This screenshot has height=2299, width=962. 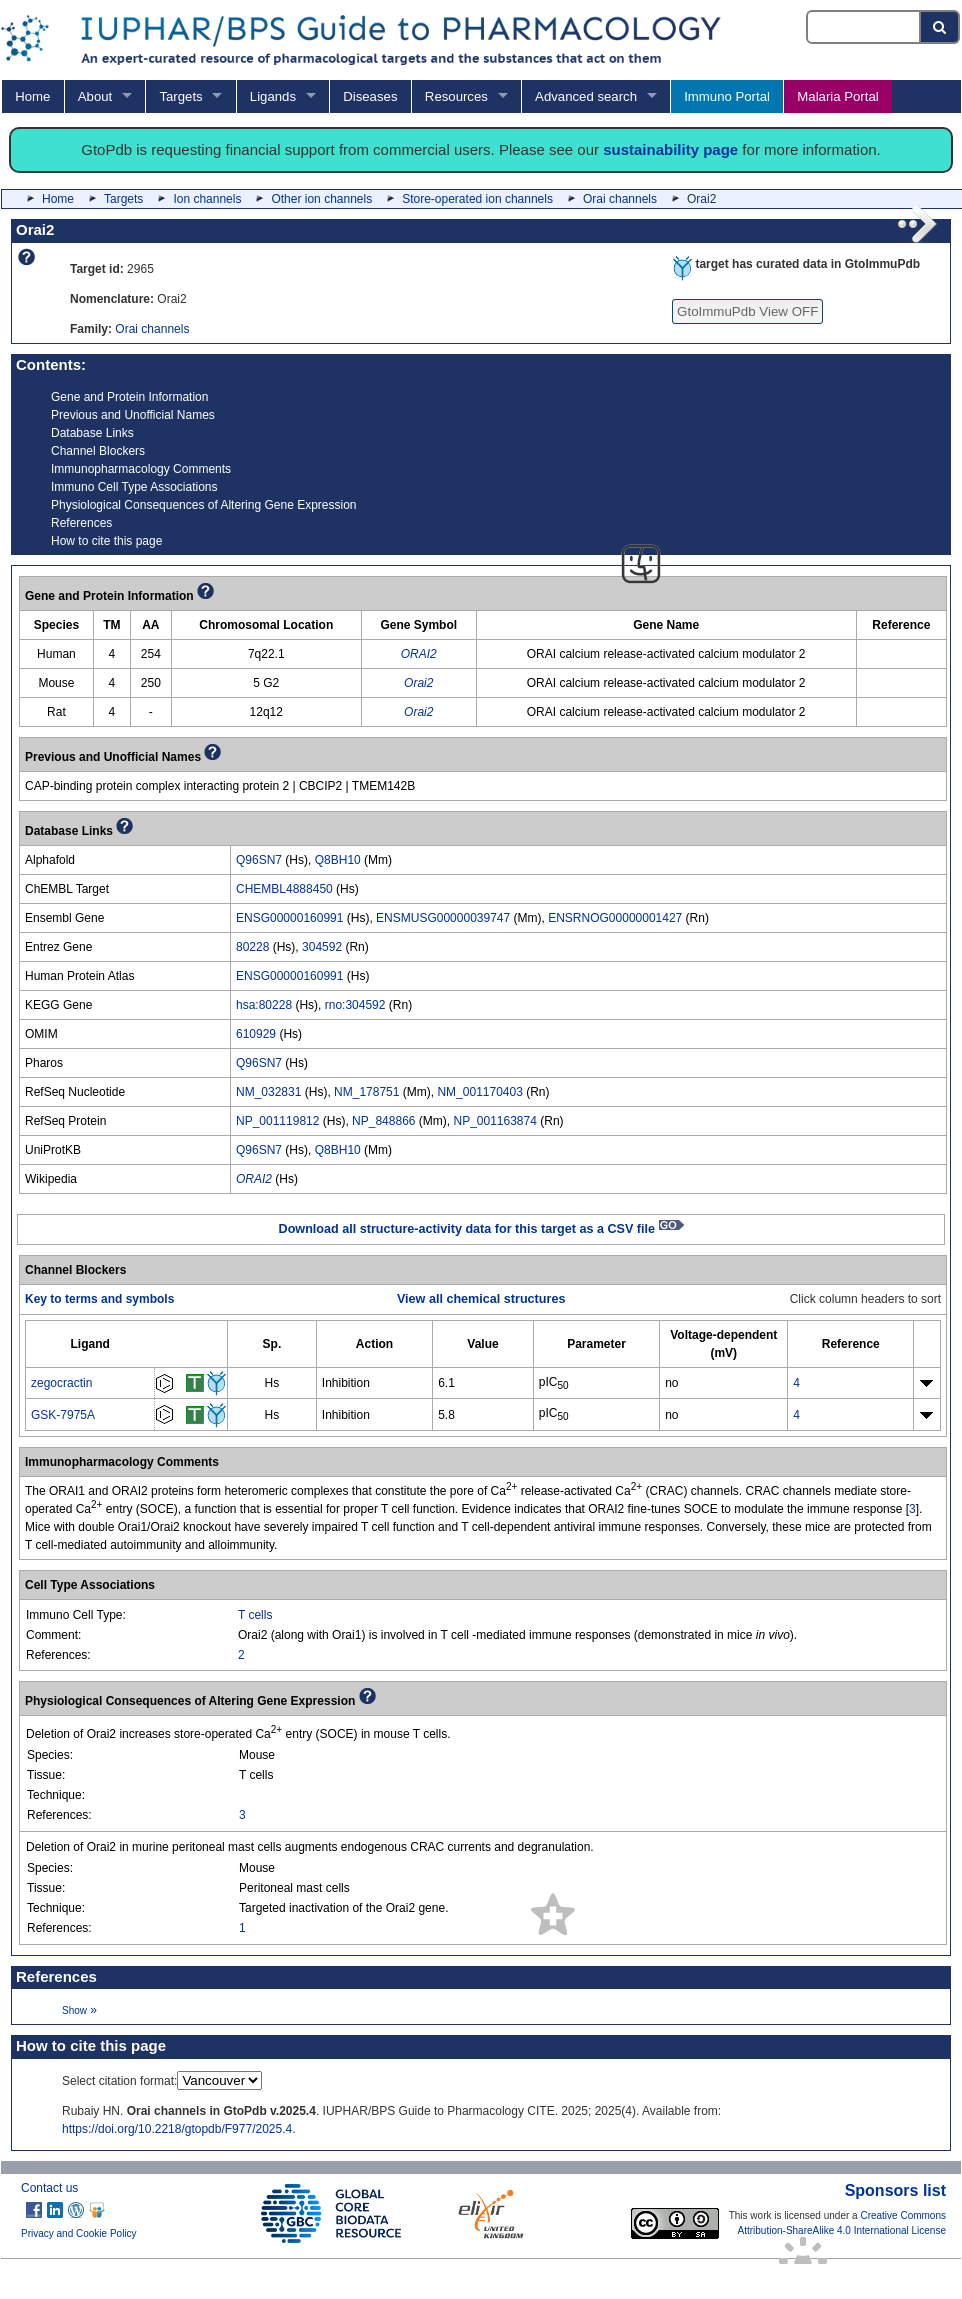 What do you see at coordinates (553, 1916) in the screenshot?
I see `add to favorites` at bounding box center [553, 1916].